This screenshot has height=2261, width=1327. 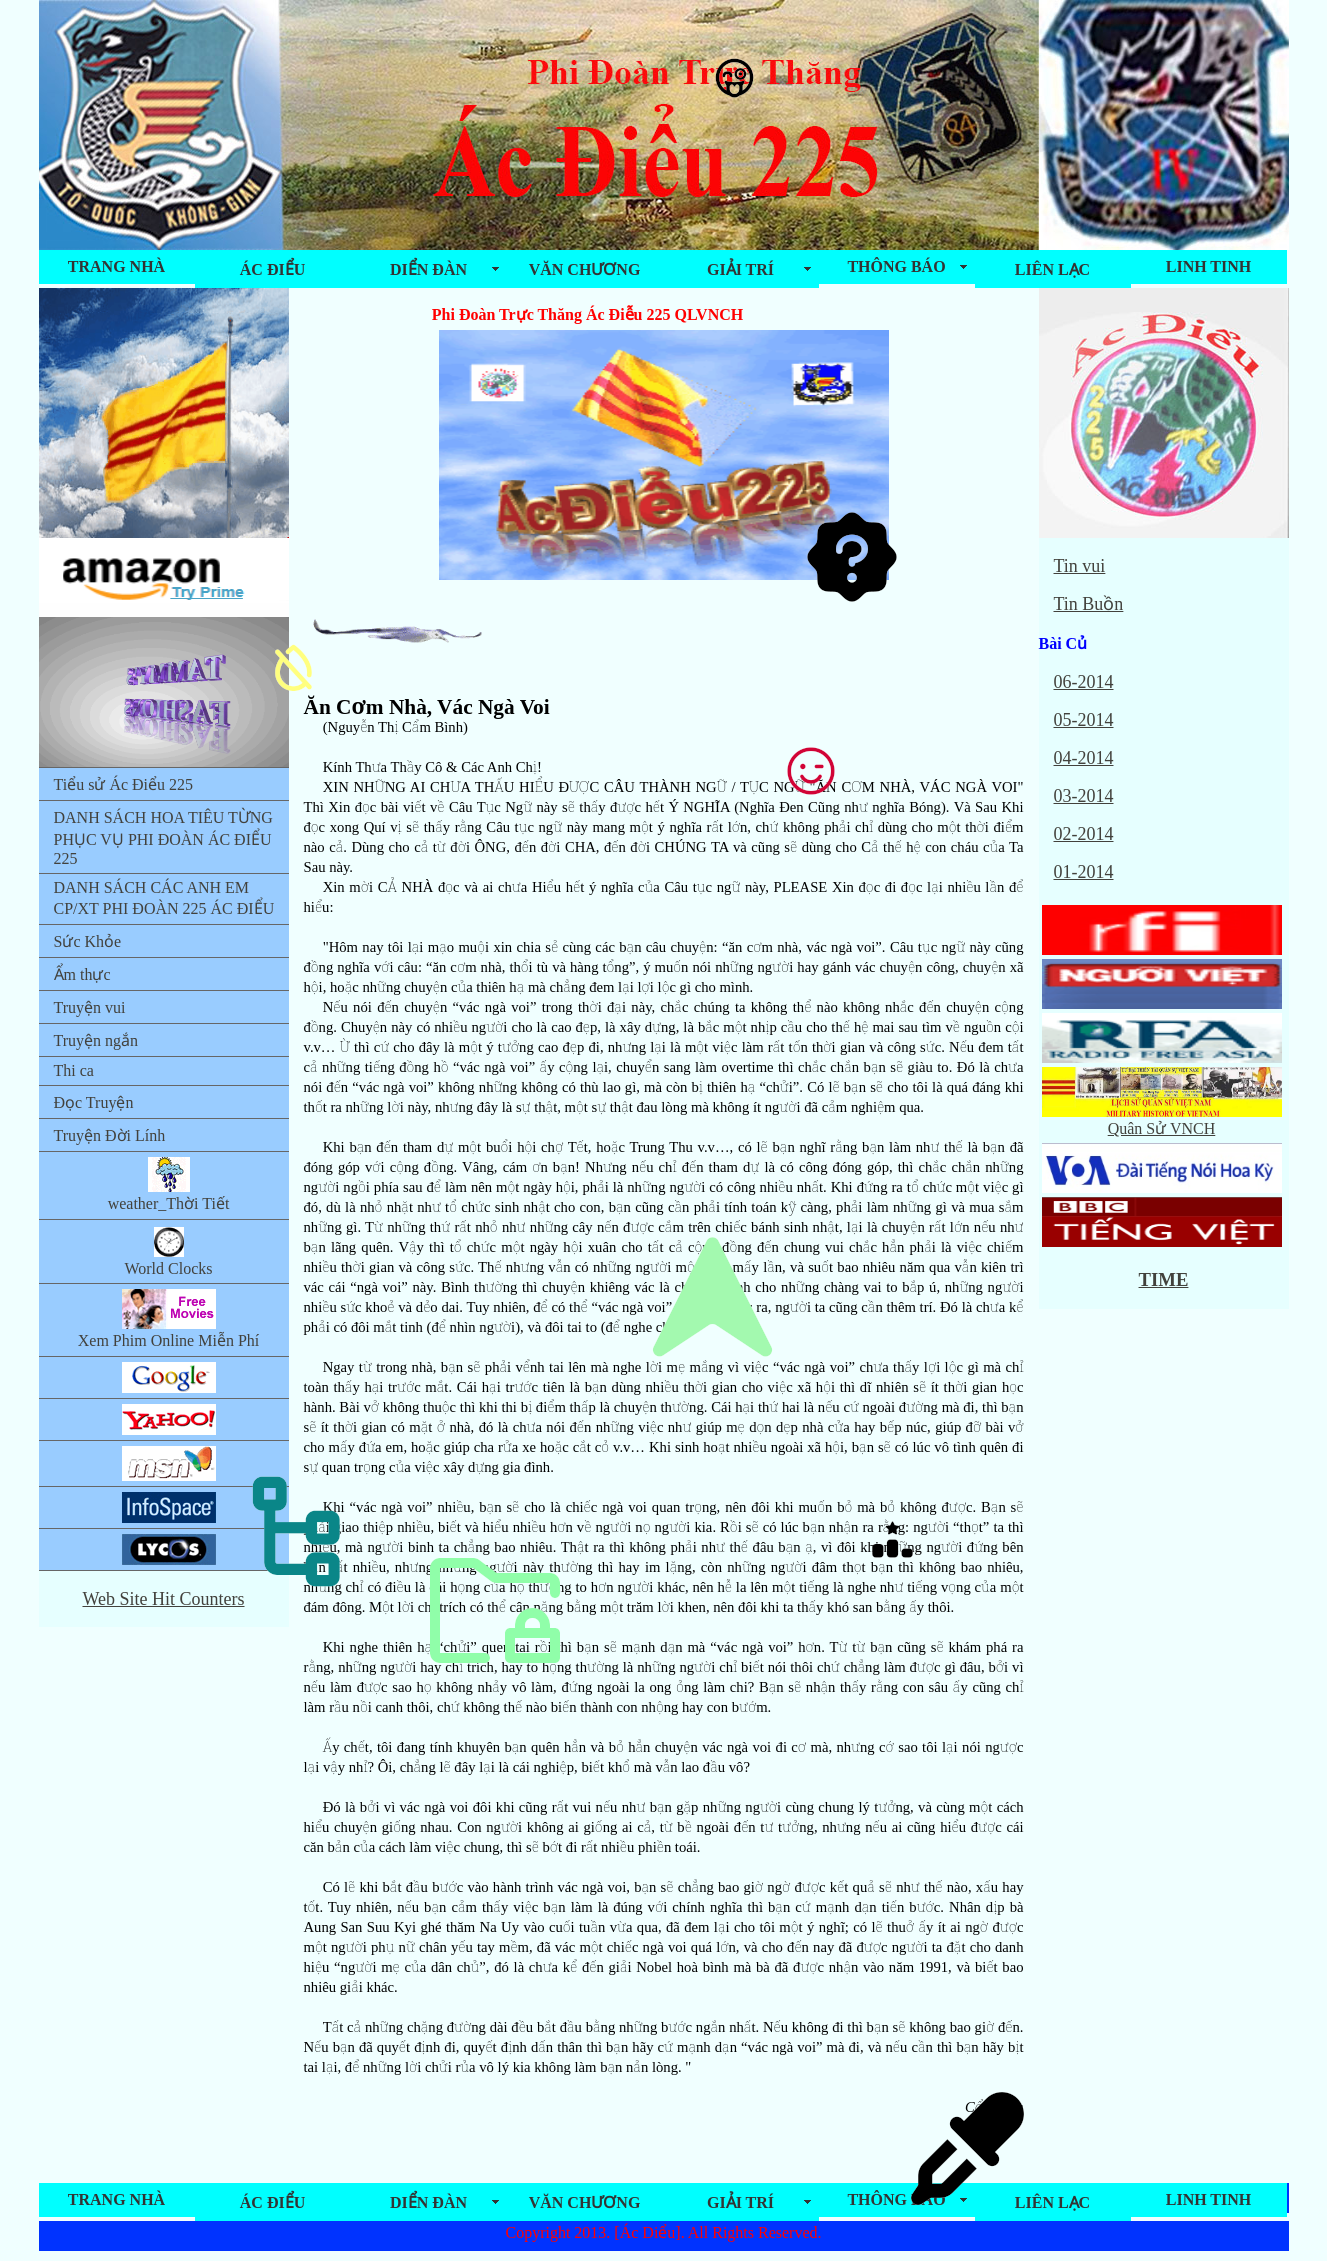 I want to click on start navigation or get directions, so click(x=712, y=1303).